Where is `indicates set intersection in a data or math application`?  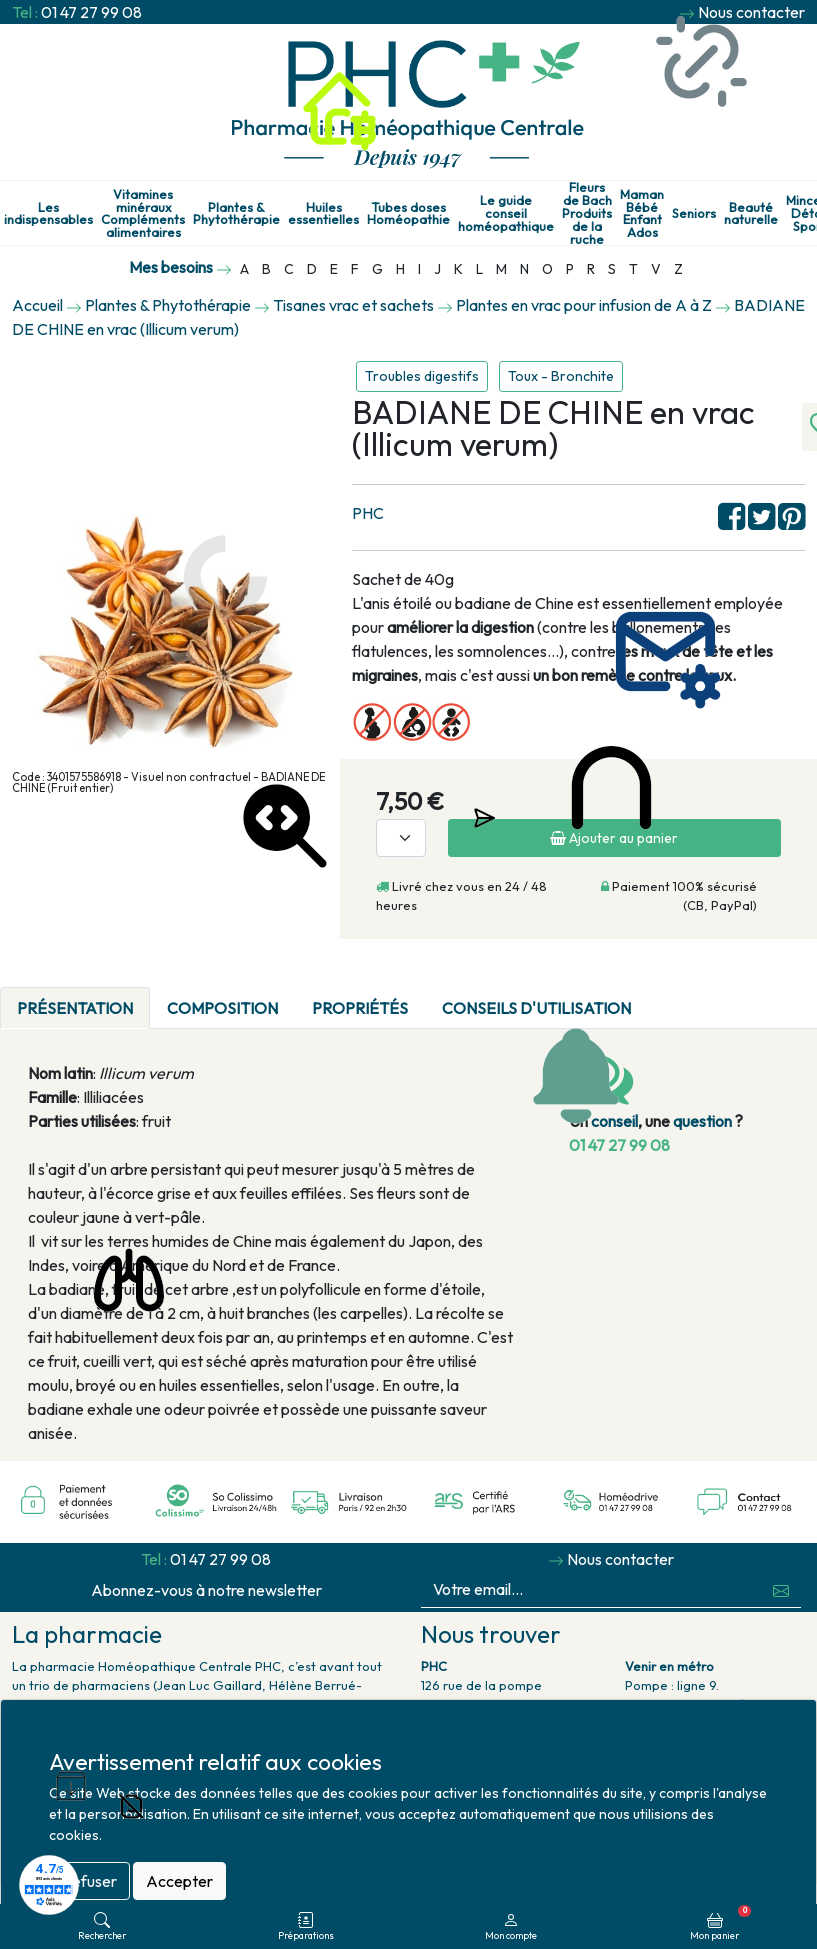 indicates set intersection in a data or math application is located at coordinates (611, 789).